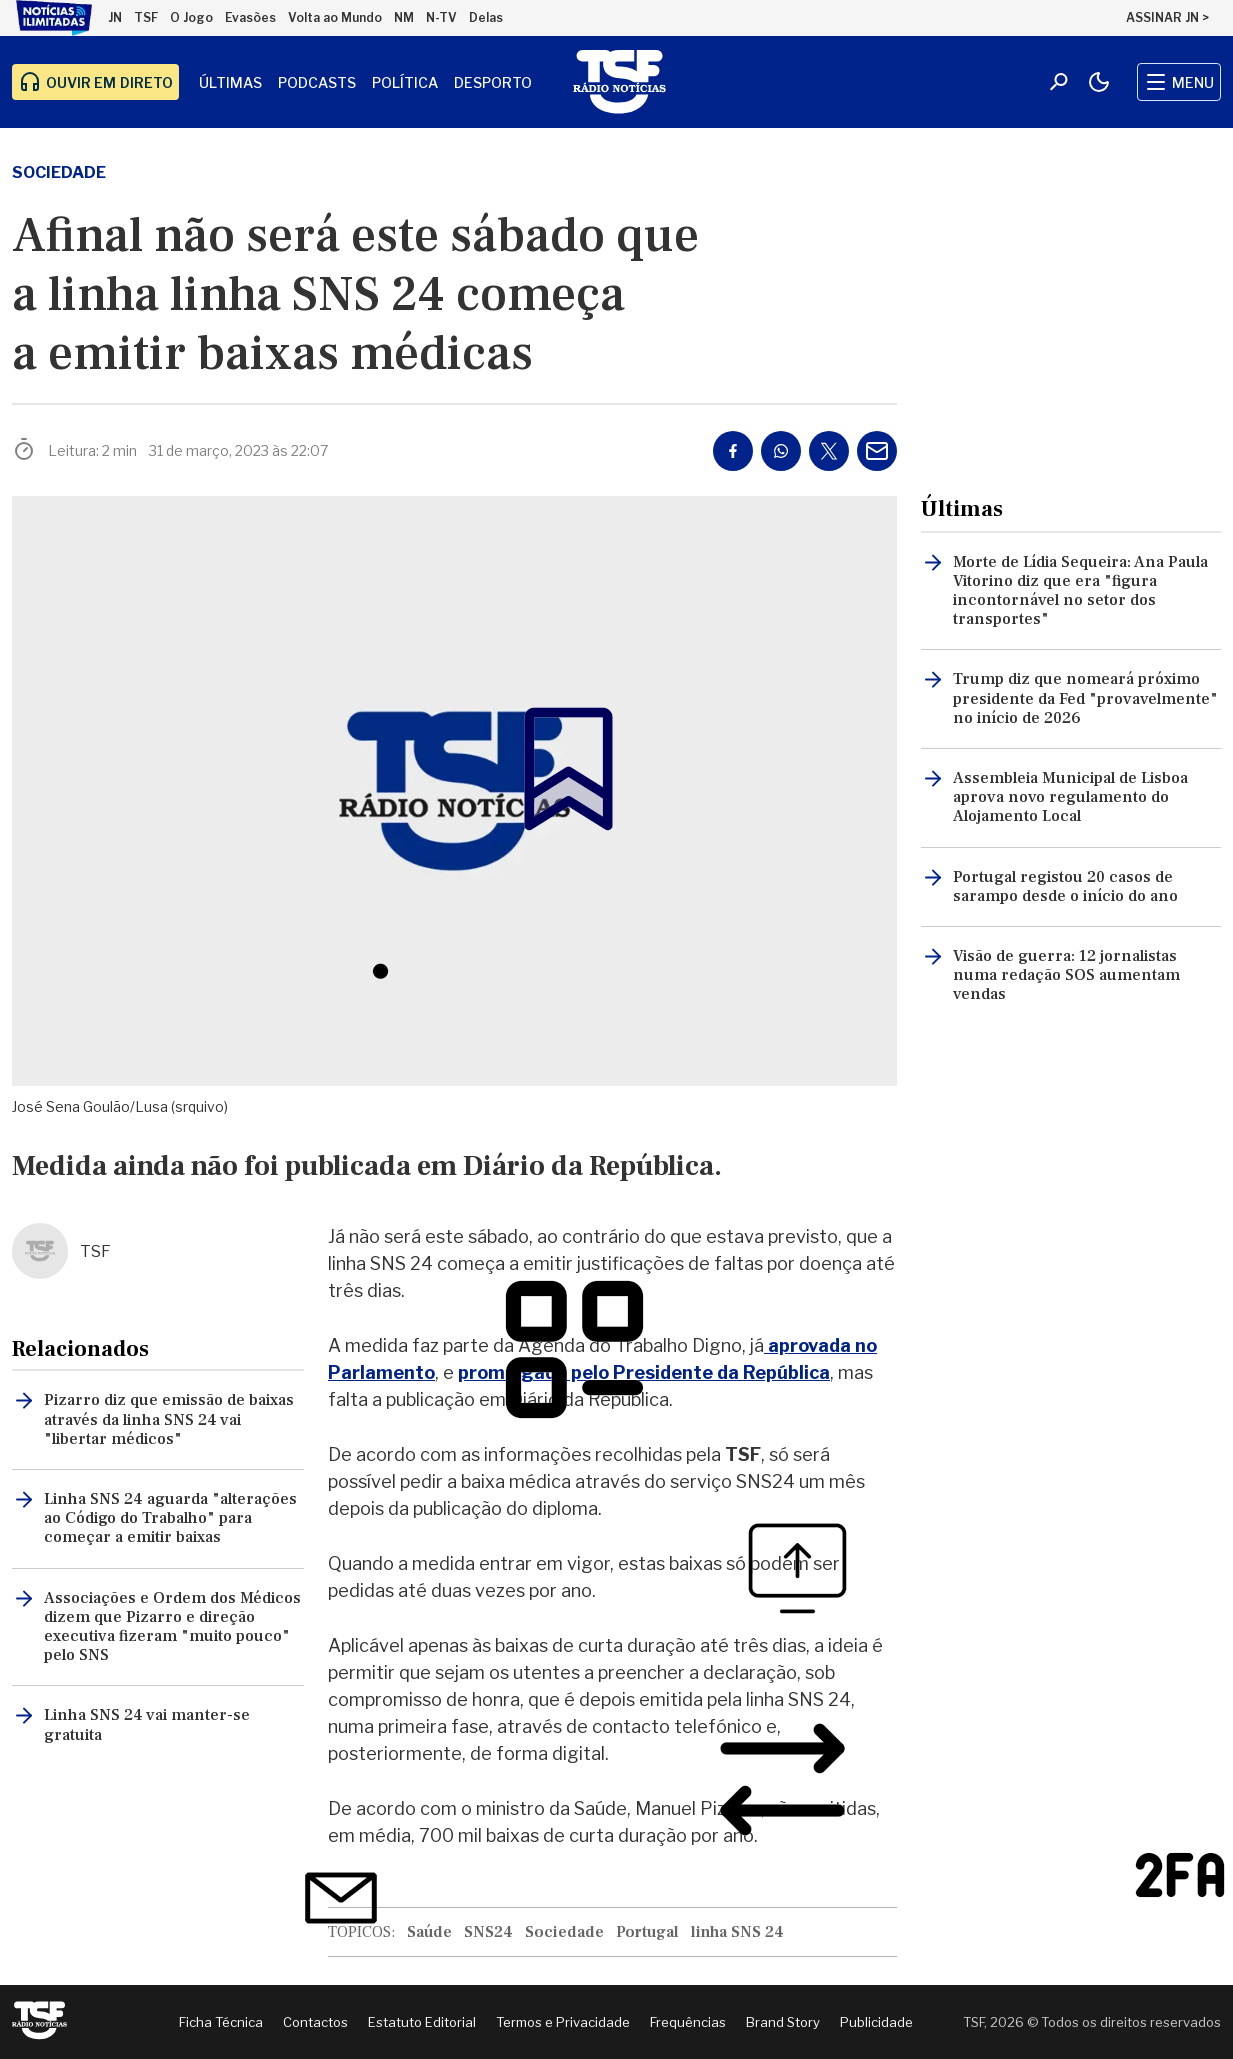  Describe the element at coordinates (782, 1779) in the screenshot. I see `swap or exchange items` at that location.